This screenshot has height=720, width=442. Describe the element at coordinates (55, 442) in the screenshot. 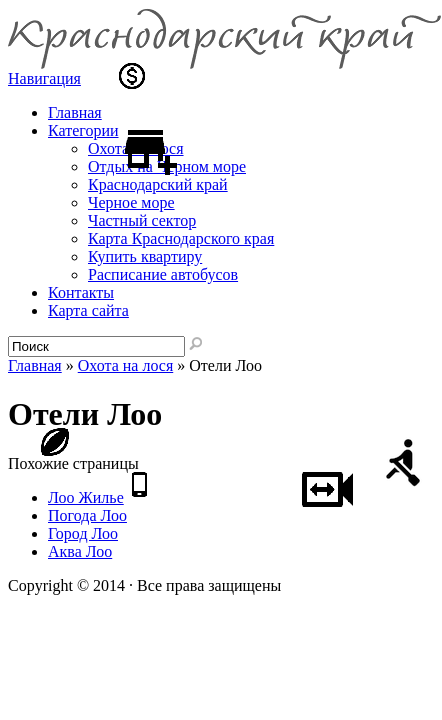

I see `view rugby sports content` at that location.